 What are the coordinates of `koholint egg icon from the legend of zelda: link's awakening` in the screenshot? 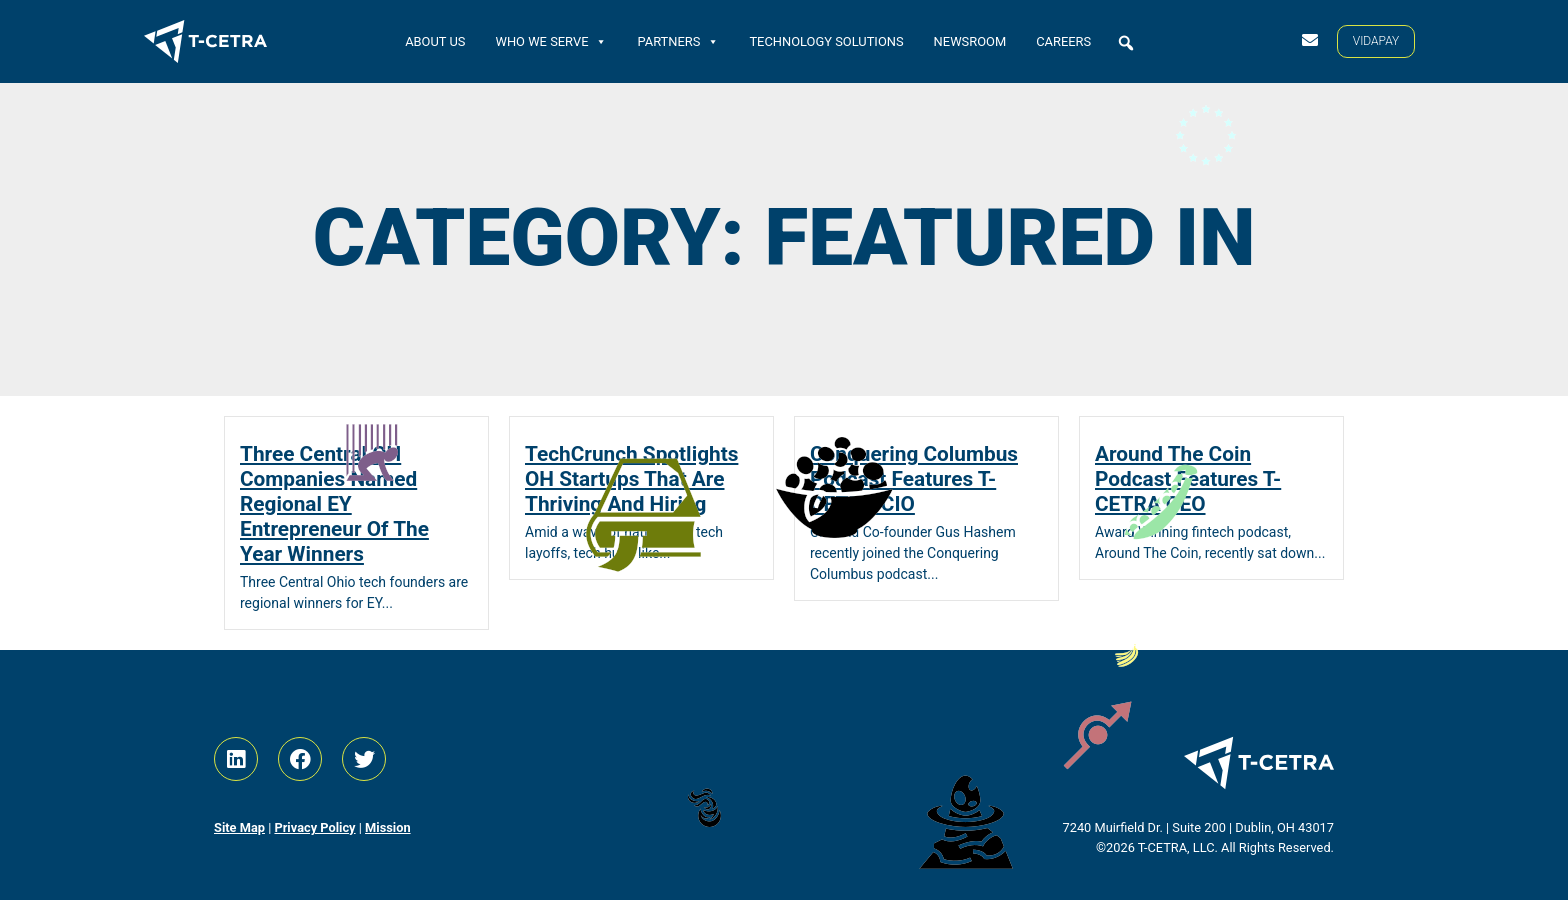 It's located at (965, 820).